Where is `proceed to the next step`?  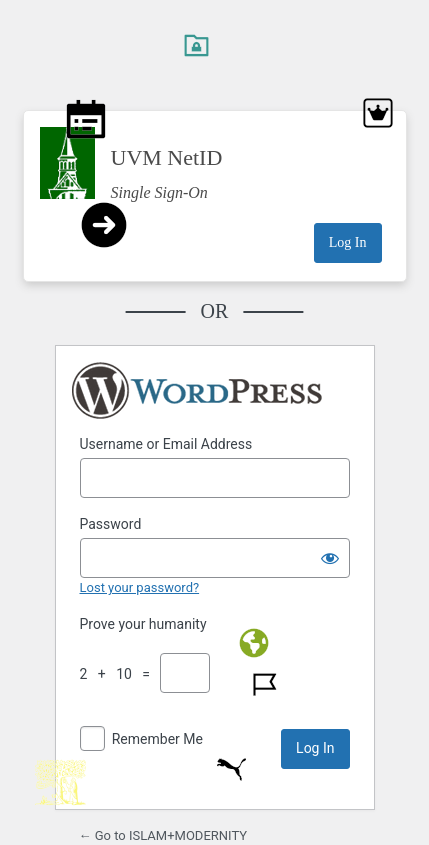 proceed to the next step is located at coordinates (104, 225).